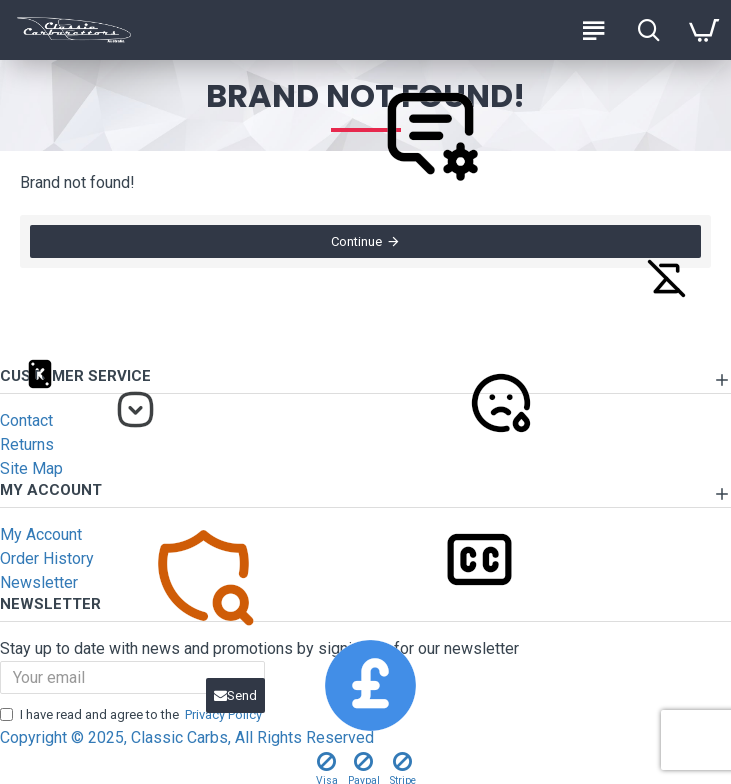 This screenshot has height=784, width=731. Describe the element at coordinates (501, 403) in the screenshot. I see `indicate sadness or disappointment` at that location.